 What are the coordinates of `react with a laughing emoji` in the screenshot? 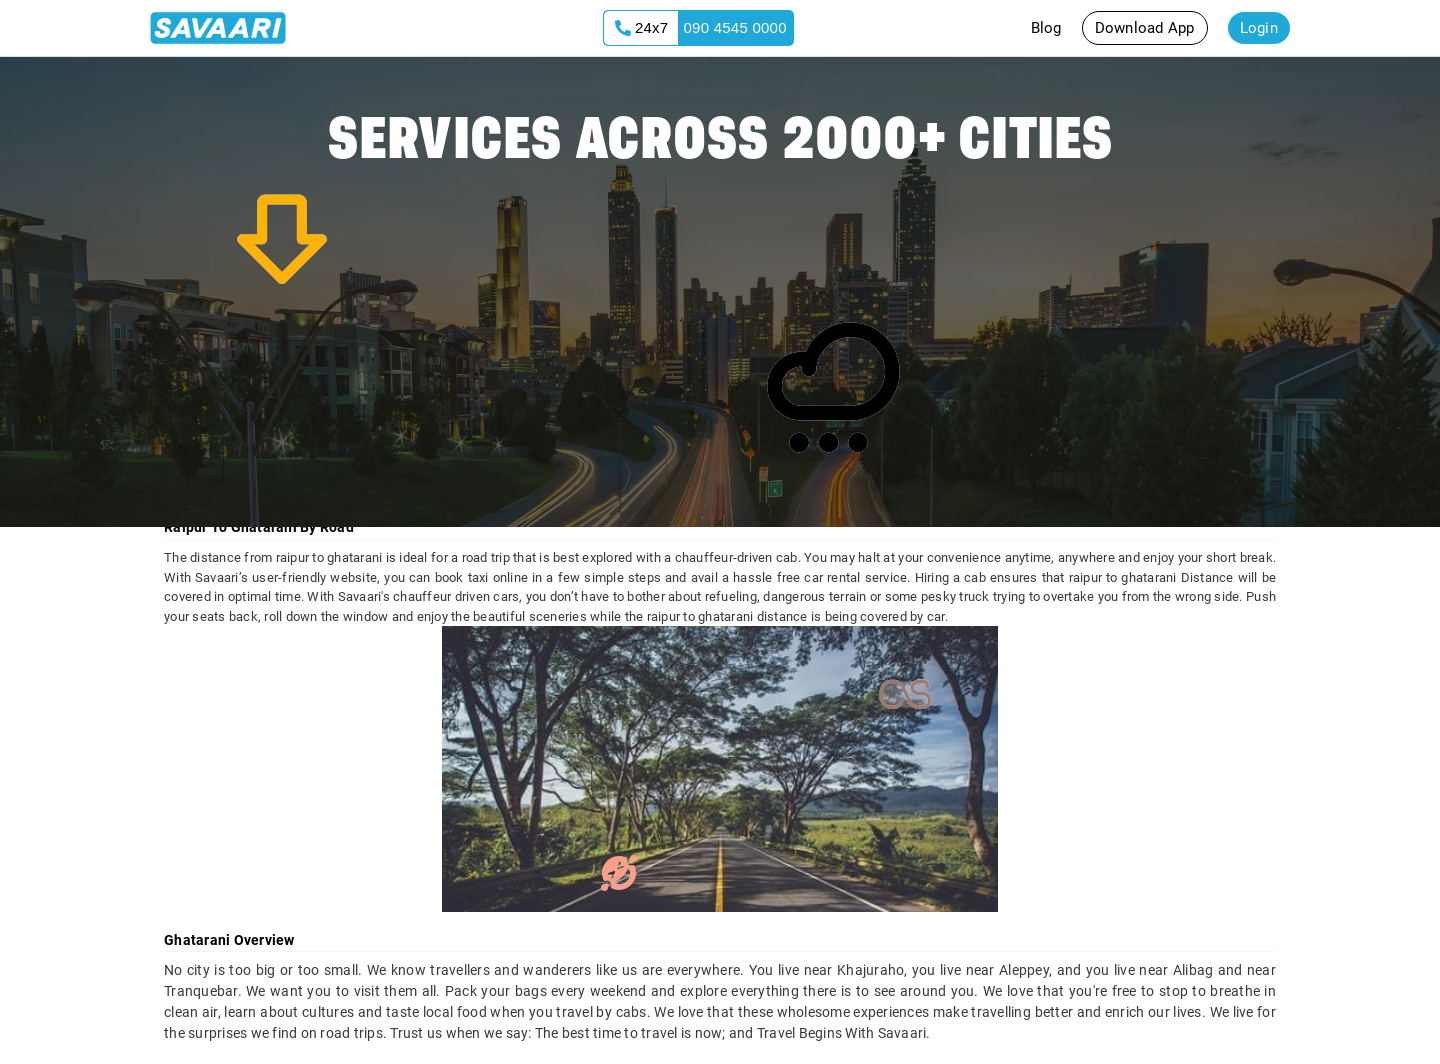 It's located at (619, 873).